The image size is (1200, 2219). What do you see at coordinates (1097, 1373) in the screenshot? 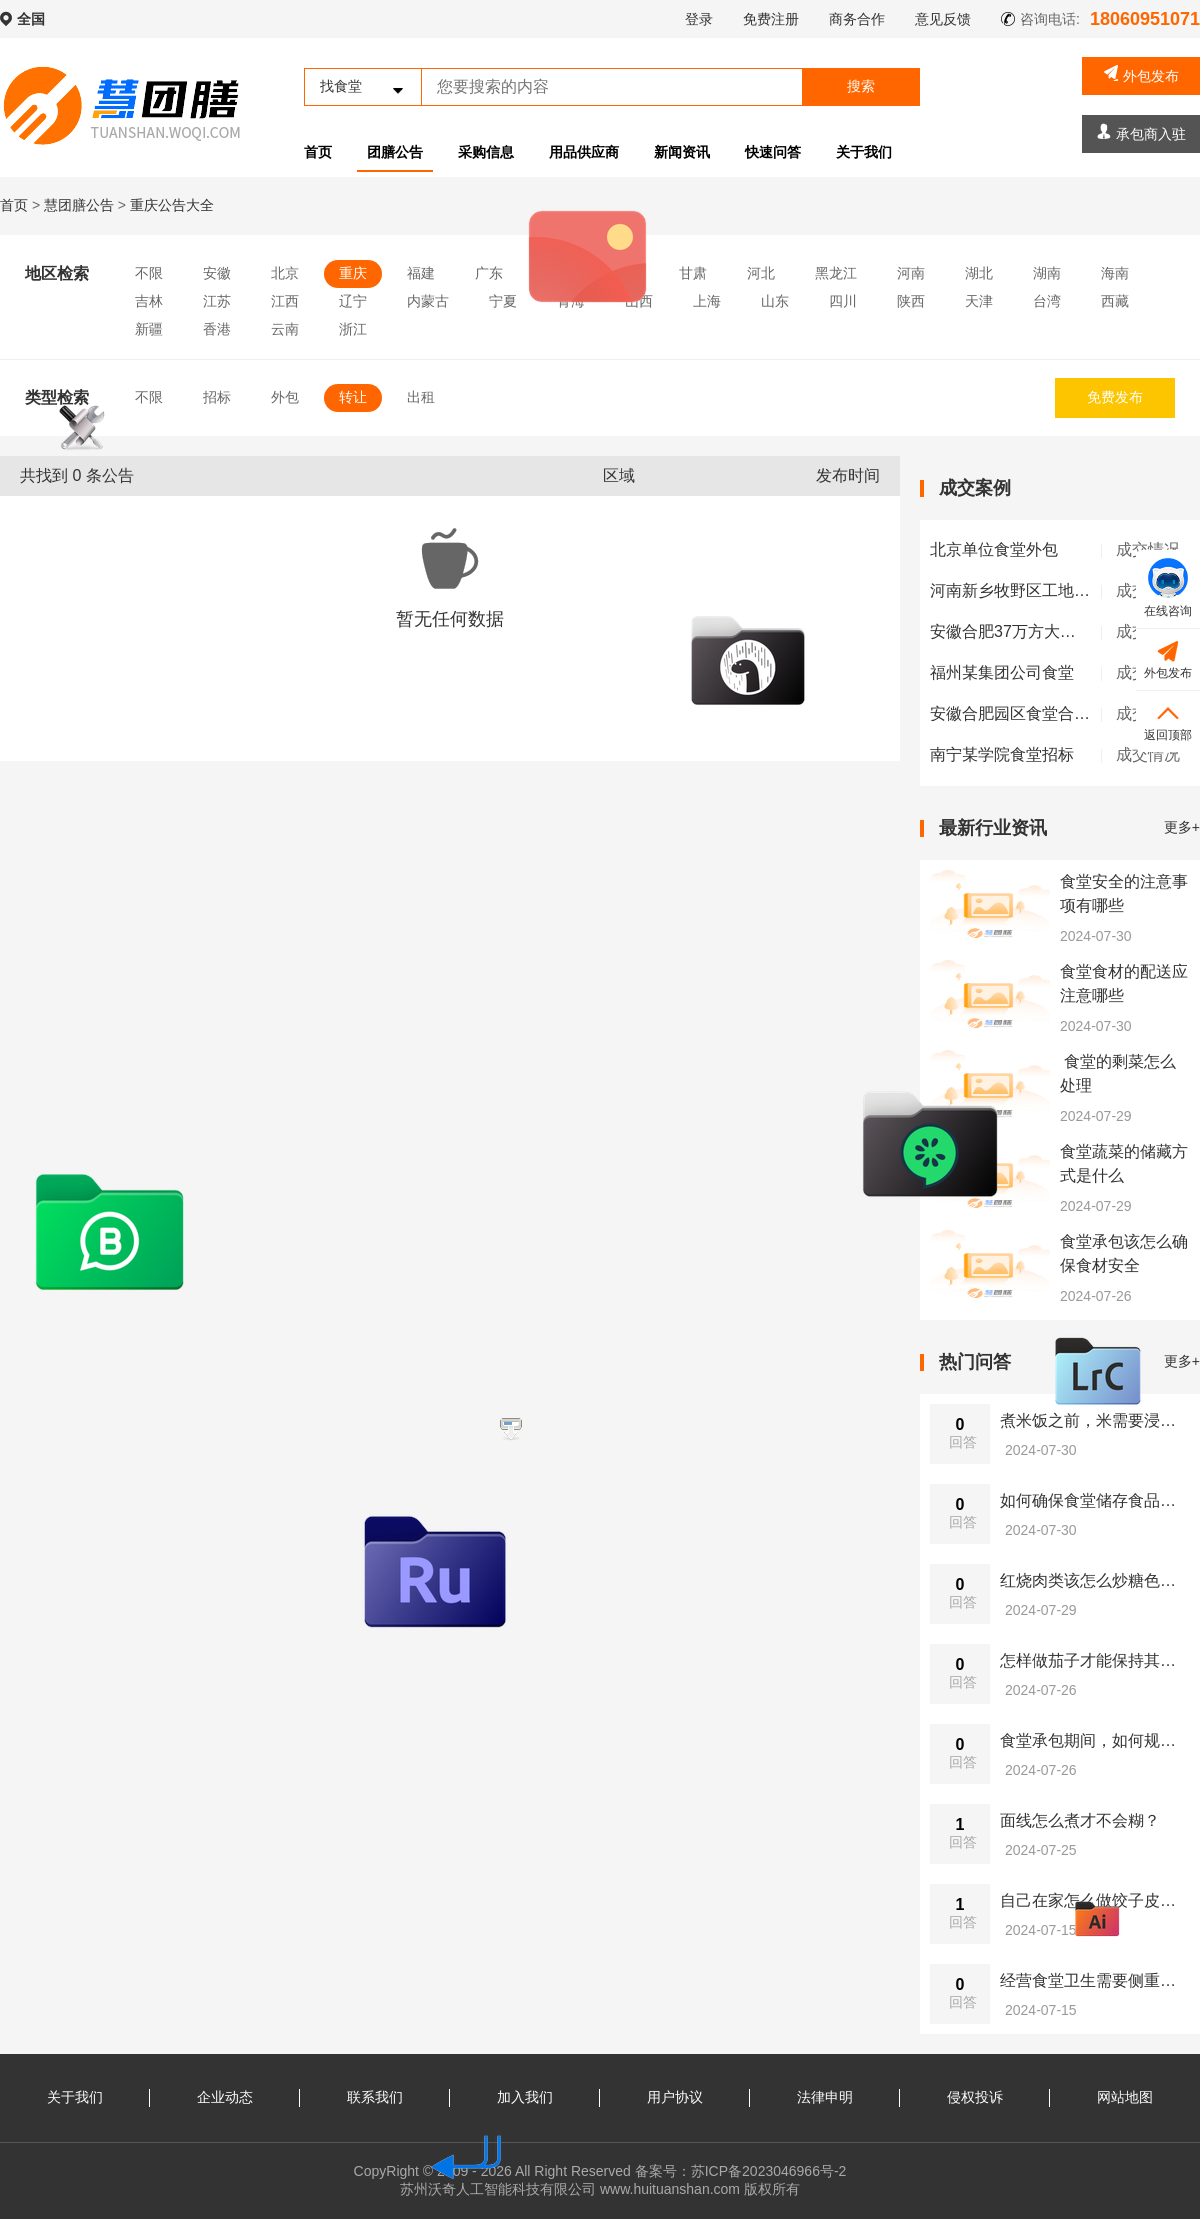
I see `open folder containing adobe lightroom classic files` at bounding box center [1097, 1373].